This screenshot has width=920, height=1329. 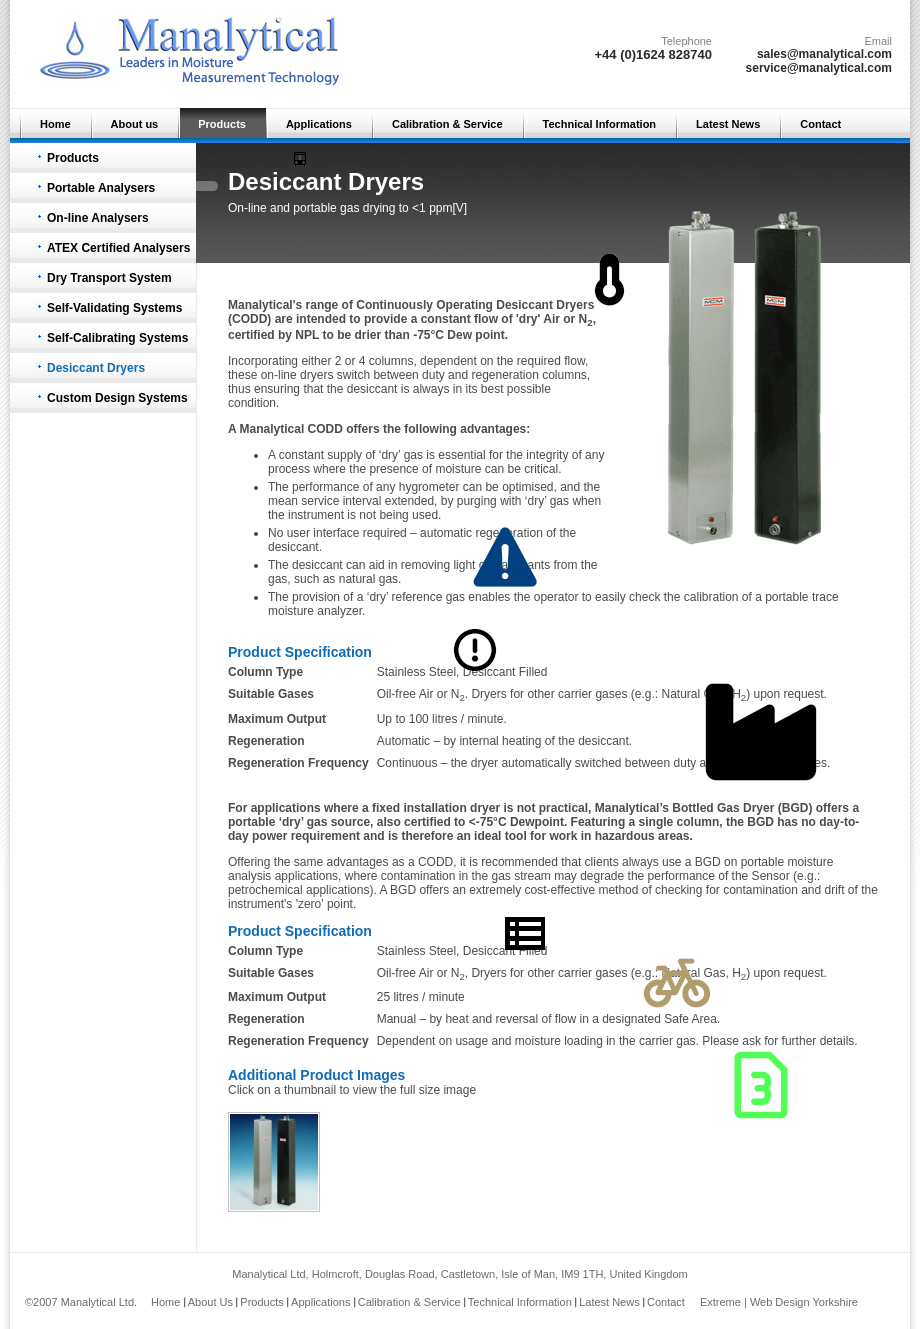 I want to click on indicates a warning or alert state, so click(x=475, y=650).